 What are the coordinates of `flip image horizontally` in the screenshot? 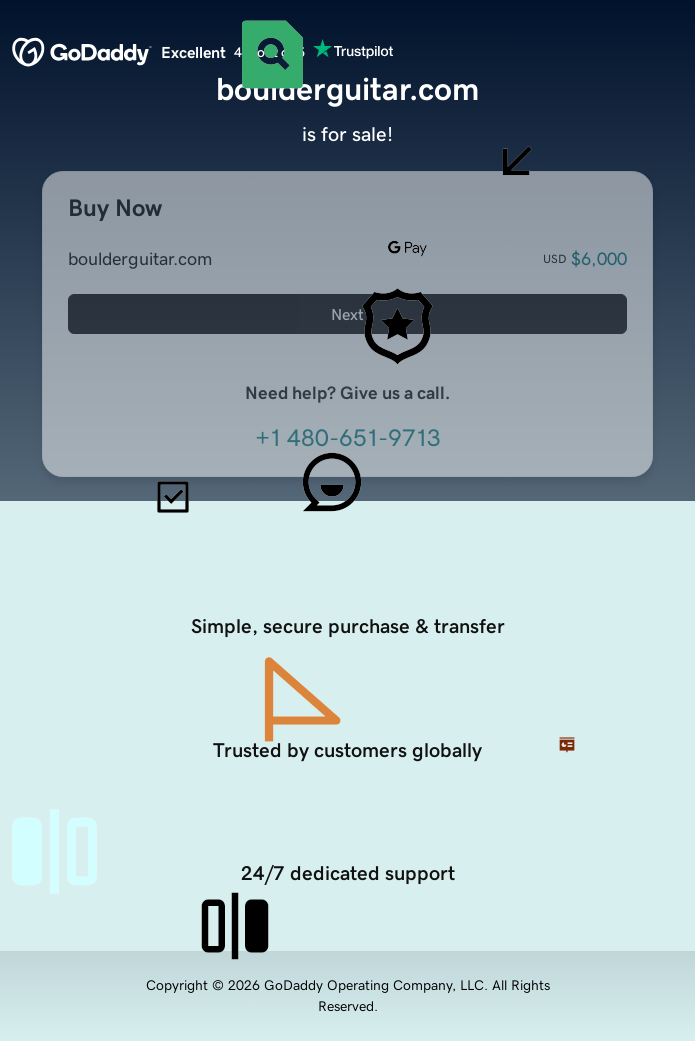 It's located at (235, 926).